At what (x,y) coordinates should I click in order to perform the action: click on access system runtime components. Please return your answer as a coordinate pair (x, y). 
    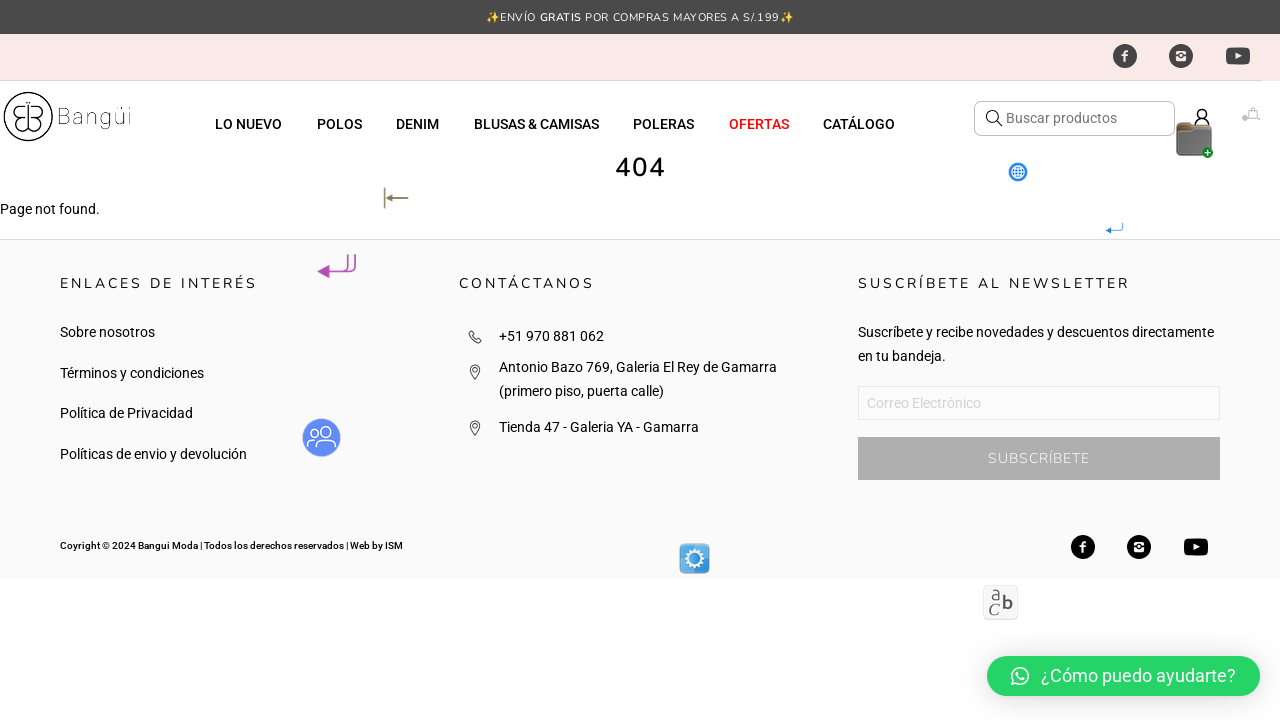
    Looking at the image, I should click on (694, 558).